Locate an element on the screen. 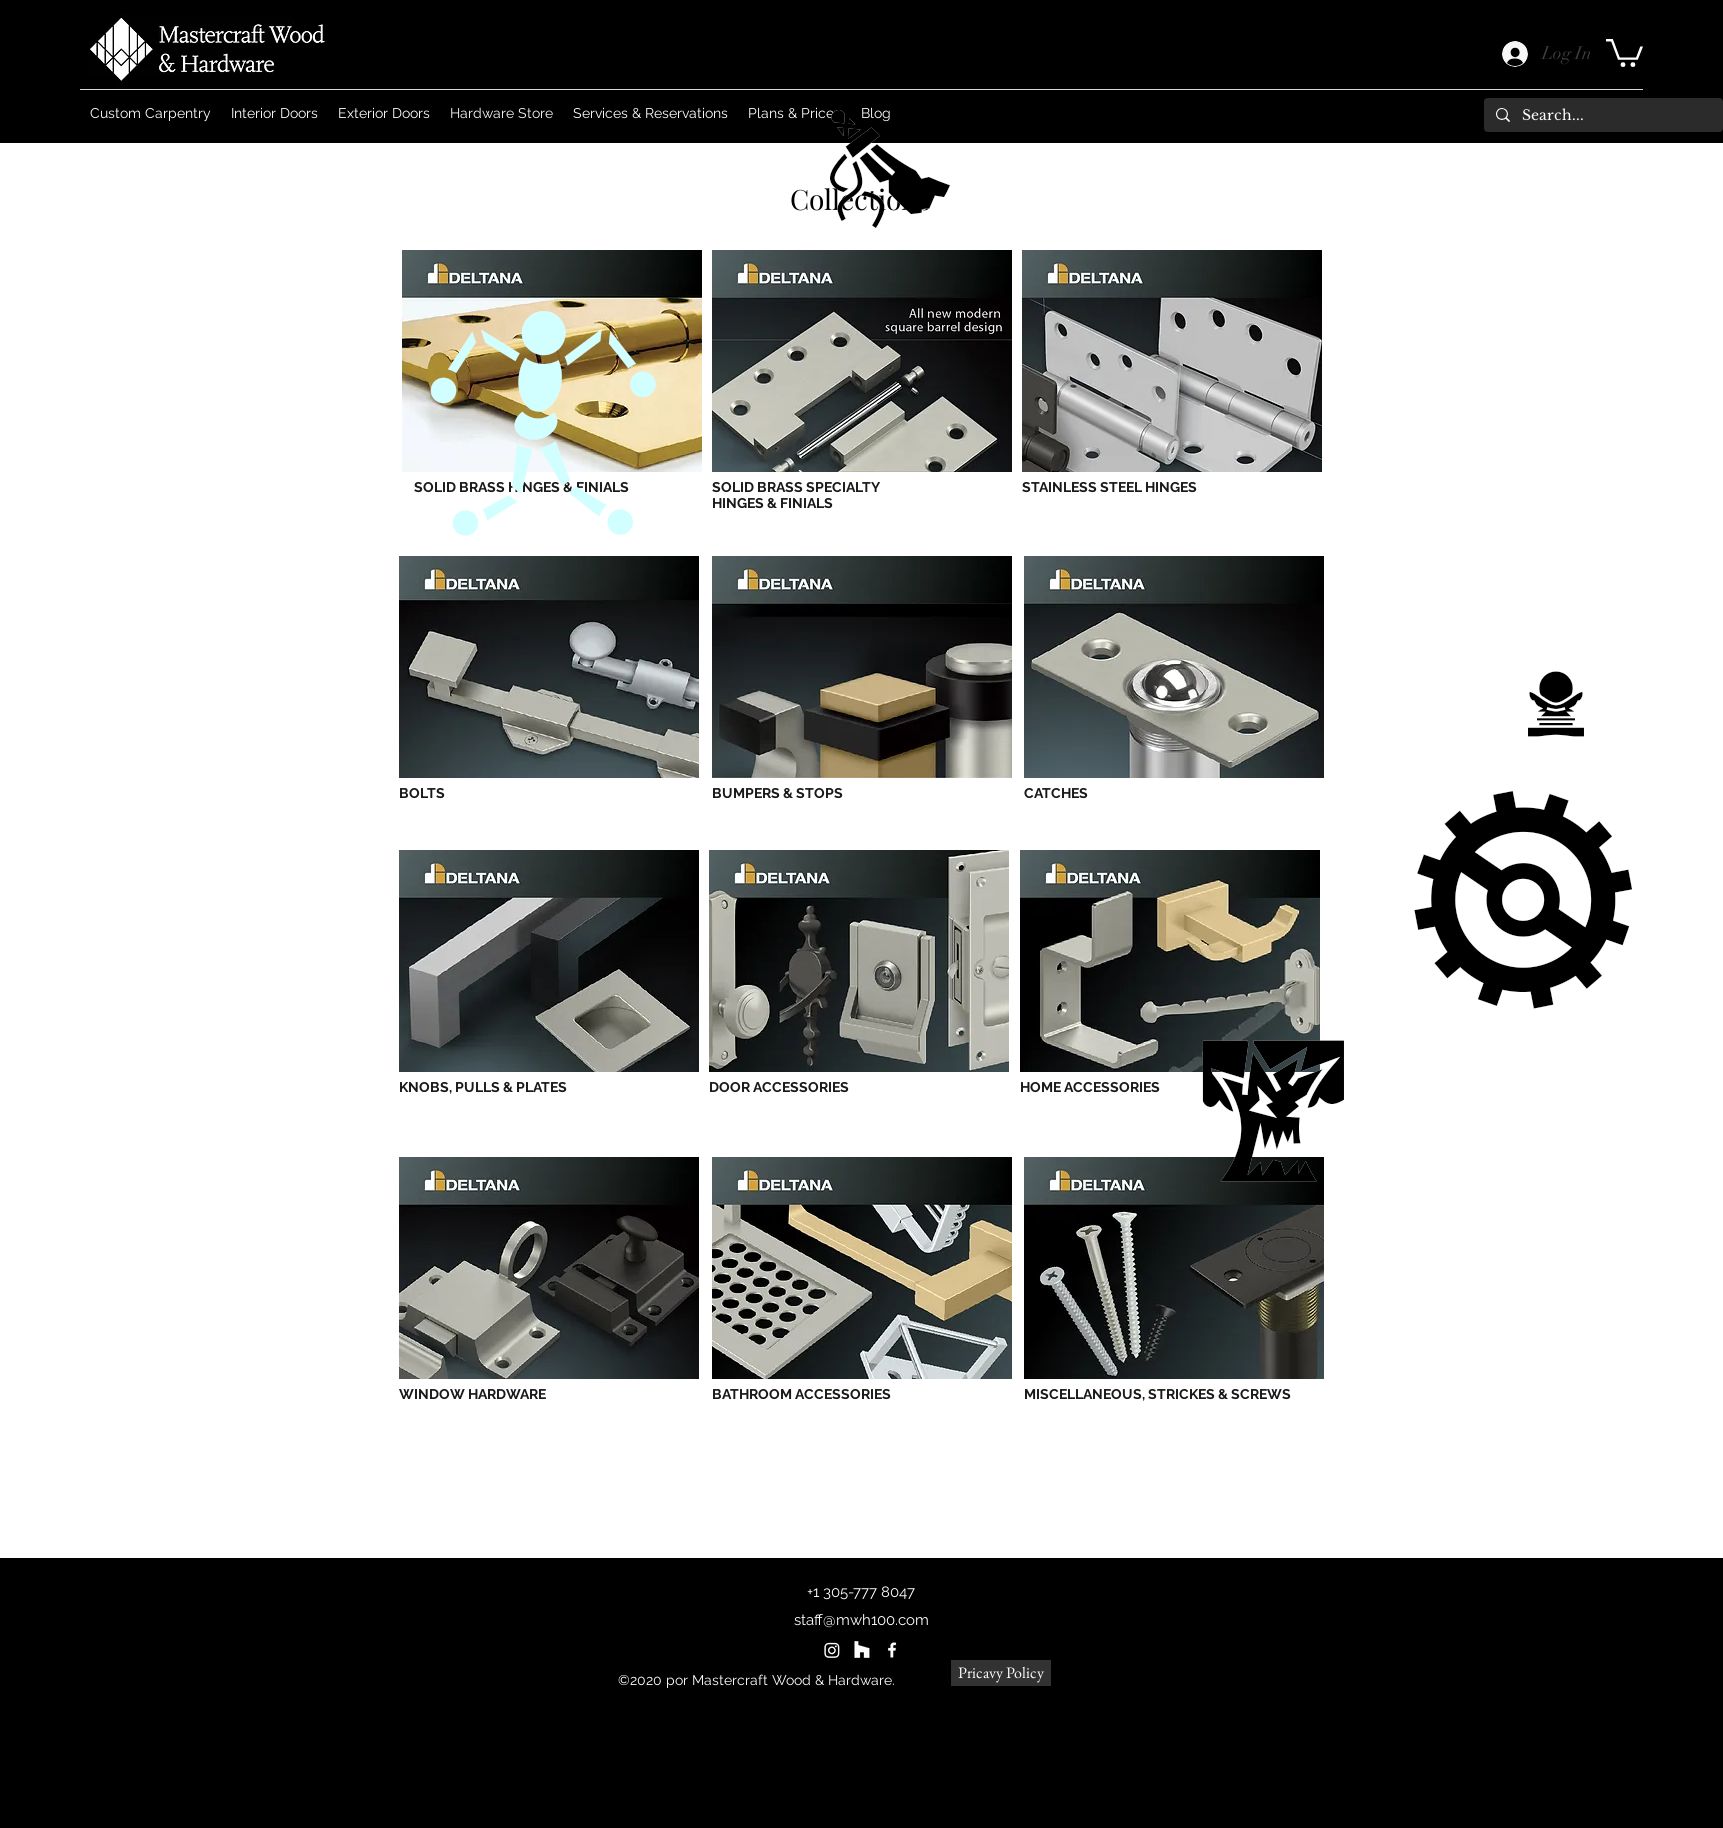  indicates a cursed or haunted forest area is located at coordinates (1273, 1111).